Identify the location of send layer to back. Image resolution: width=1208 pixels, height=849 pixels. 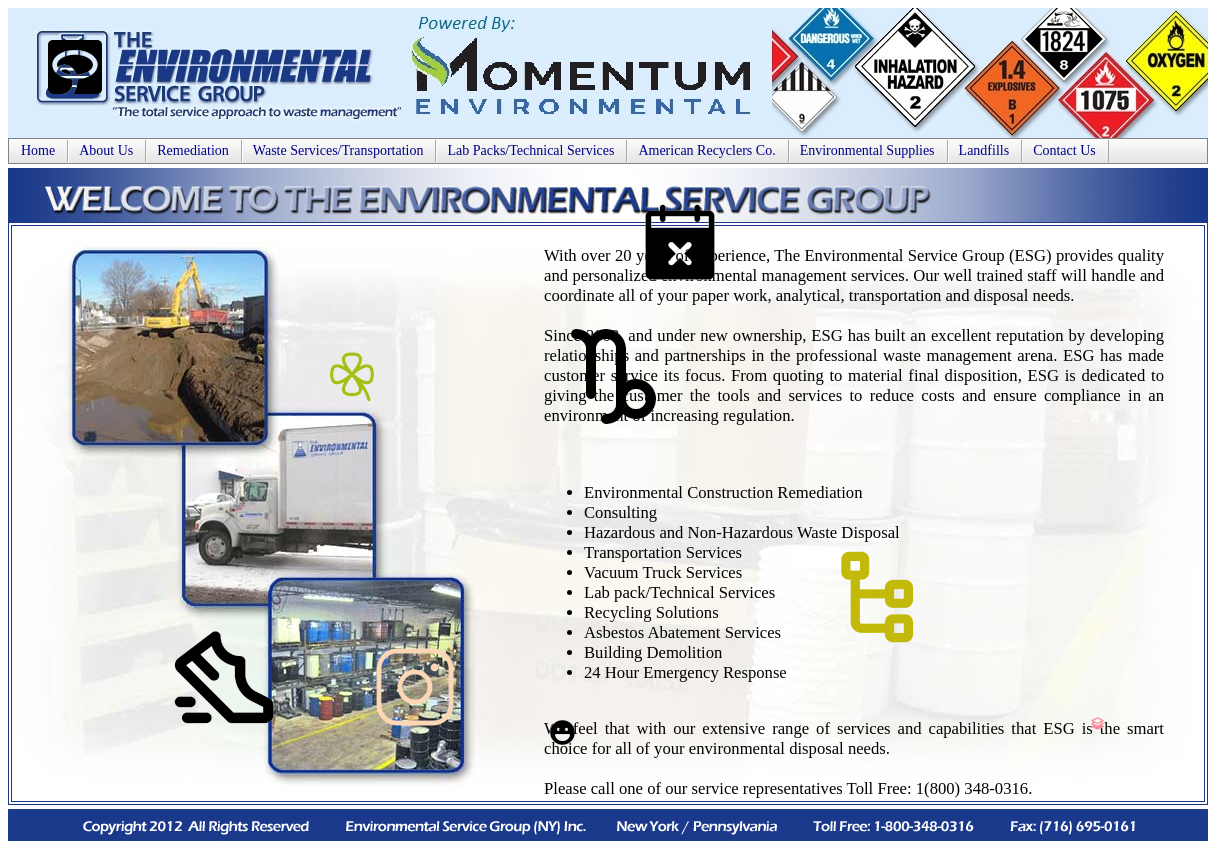
(1097, 723).